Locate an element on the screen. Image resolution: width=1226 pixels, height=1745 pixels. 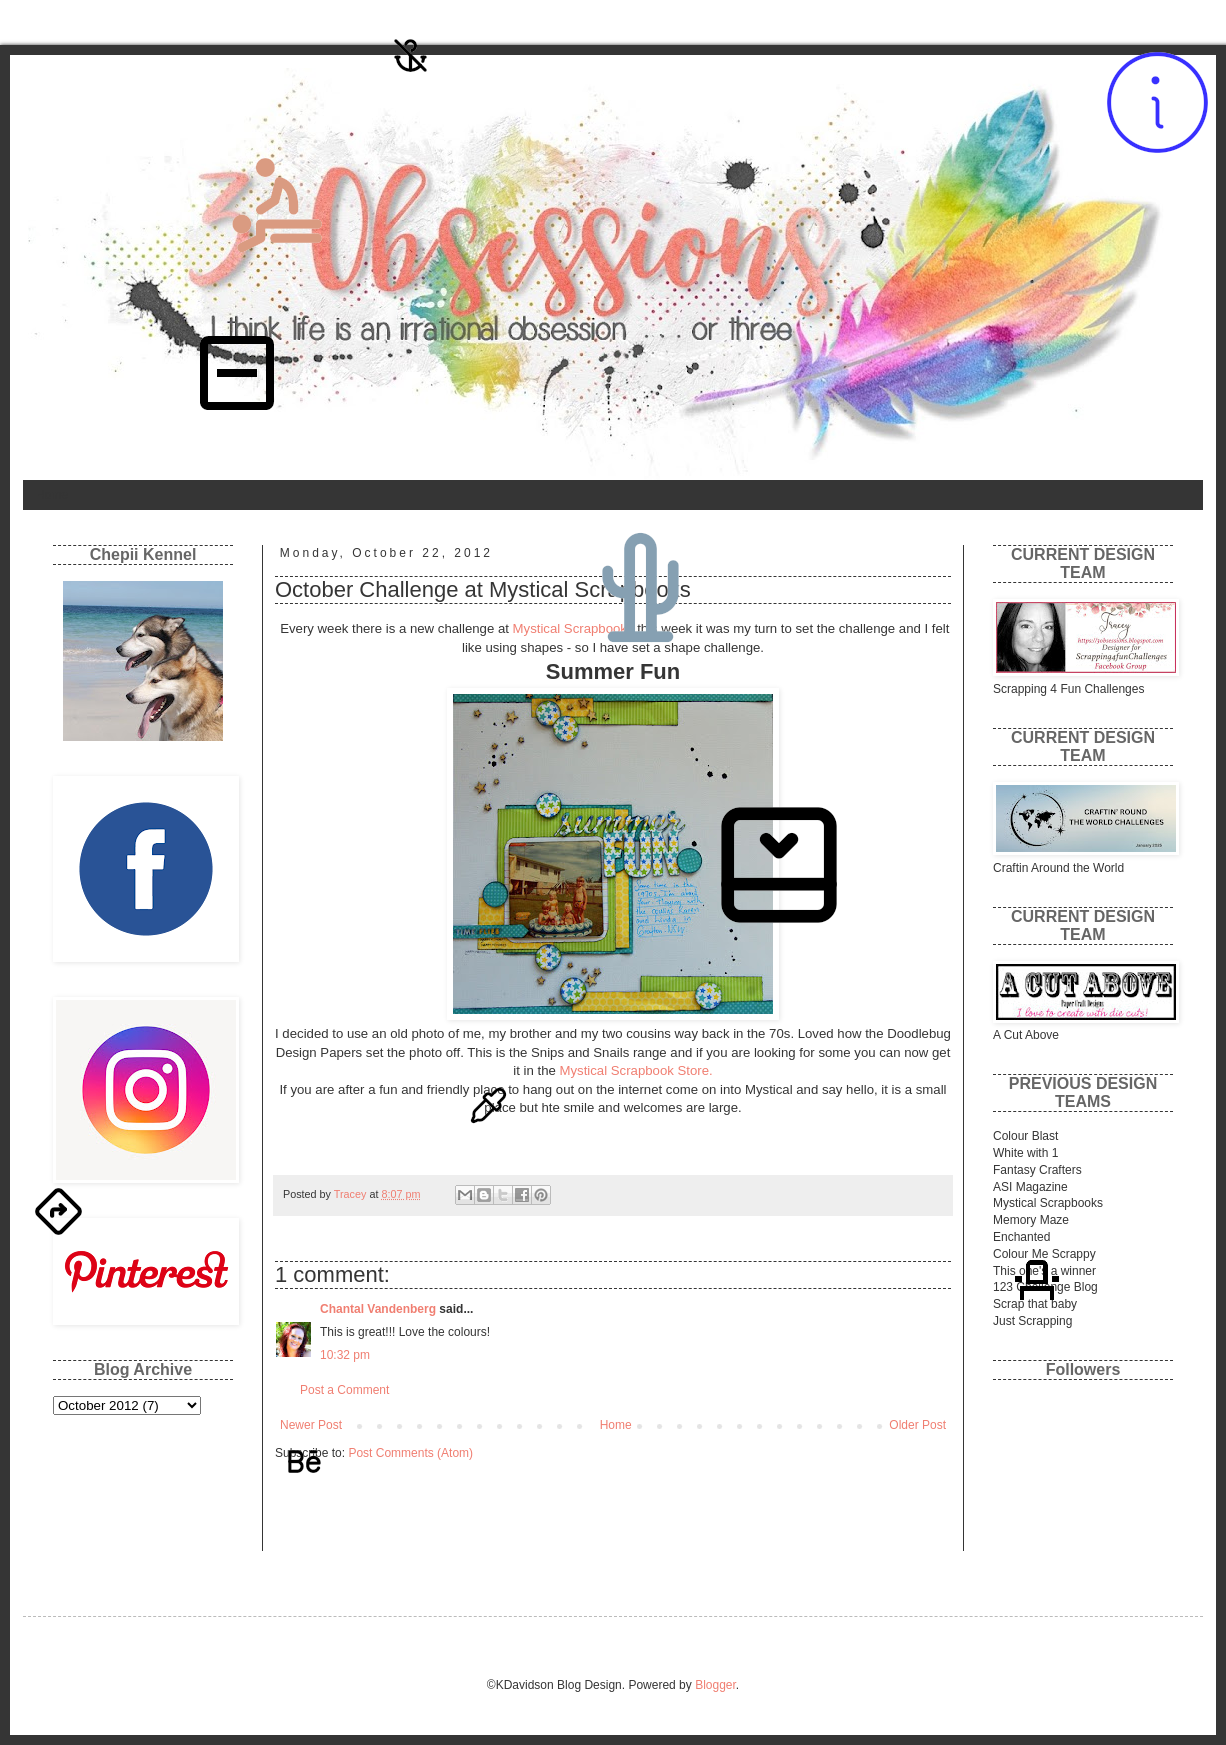
access massage or spa services is located at coordinates (279, 200).